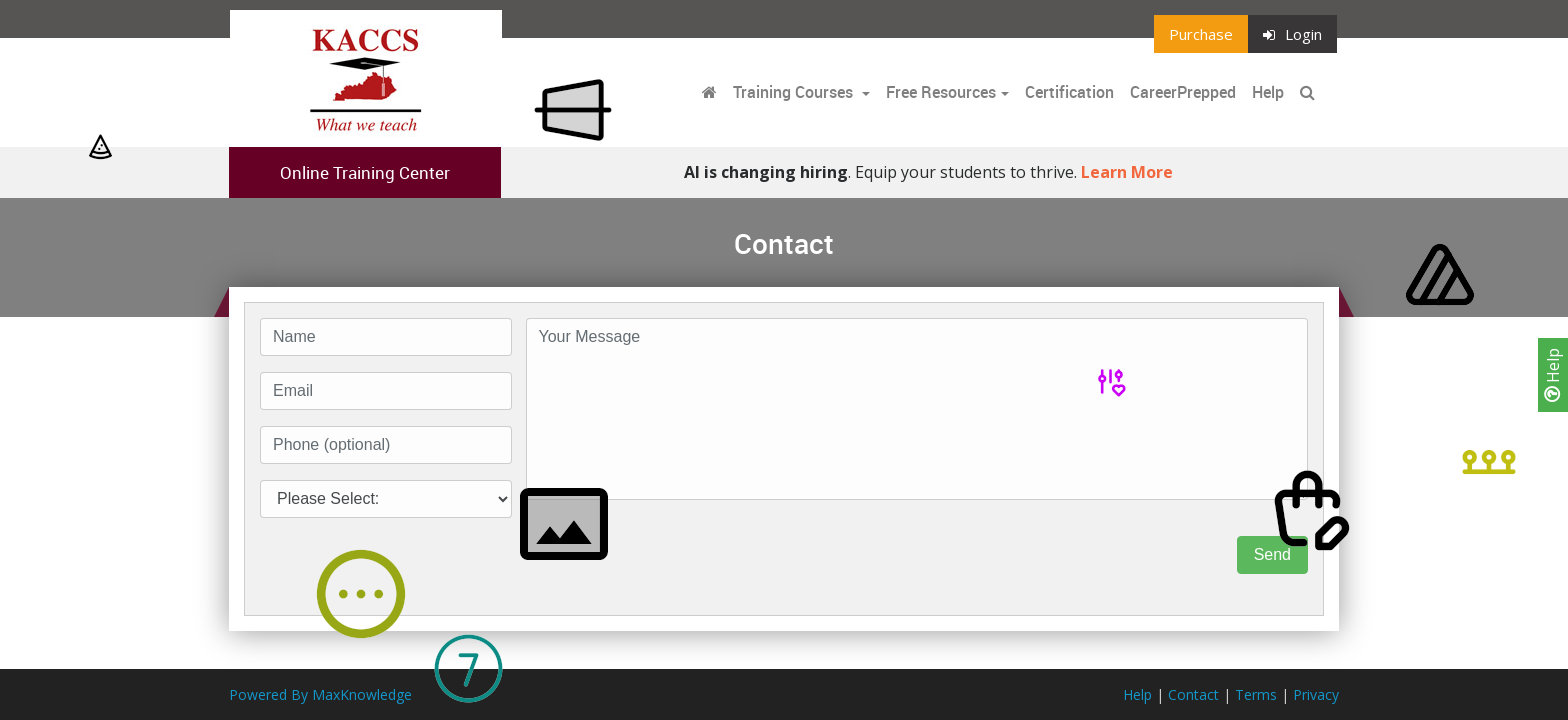  Describe the element at coordinates (468, 668) in the screenshot. I see `indicates step 7 in a numbered sequence or process` at that location.